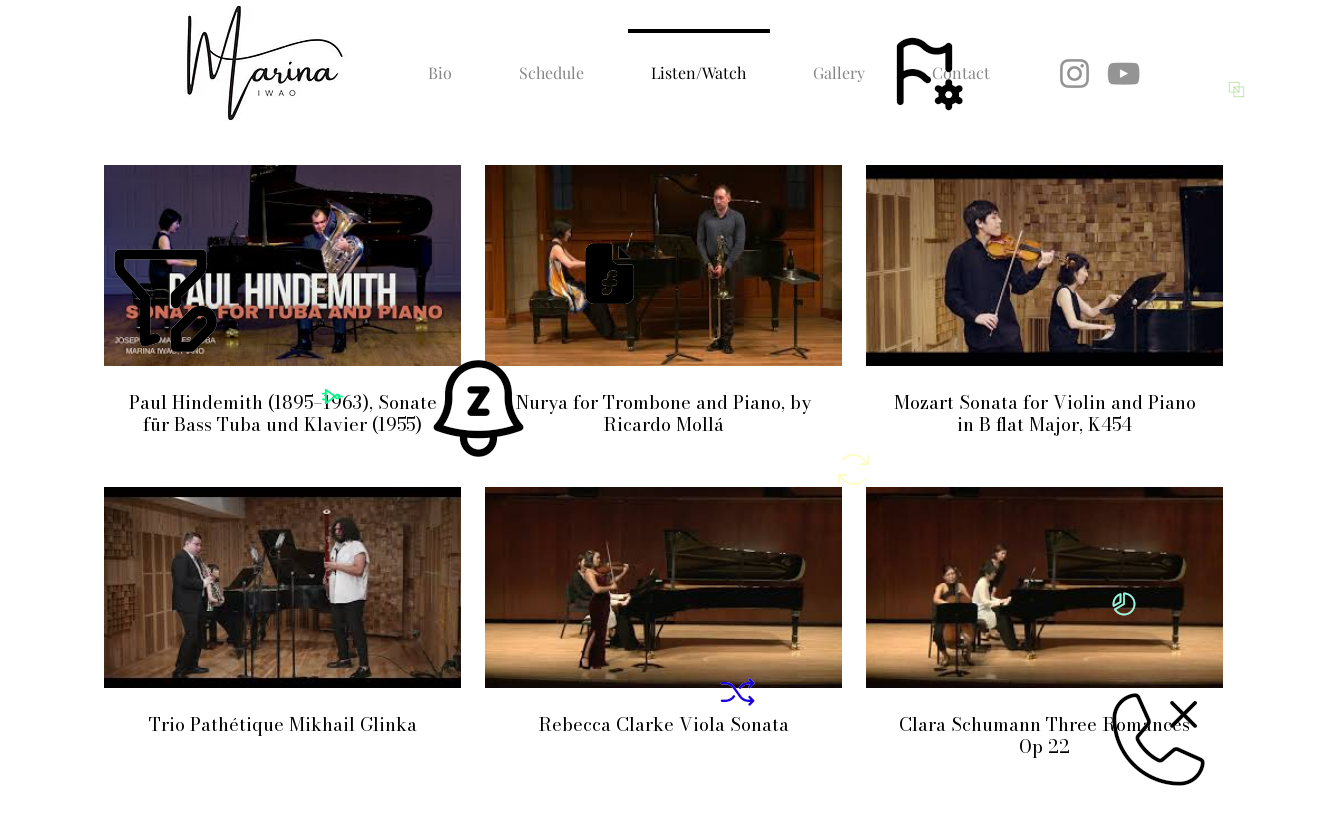  I want to click on open a function or script file, so click(609, 273).